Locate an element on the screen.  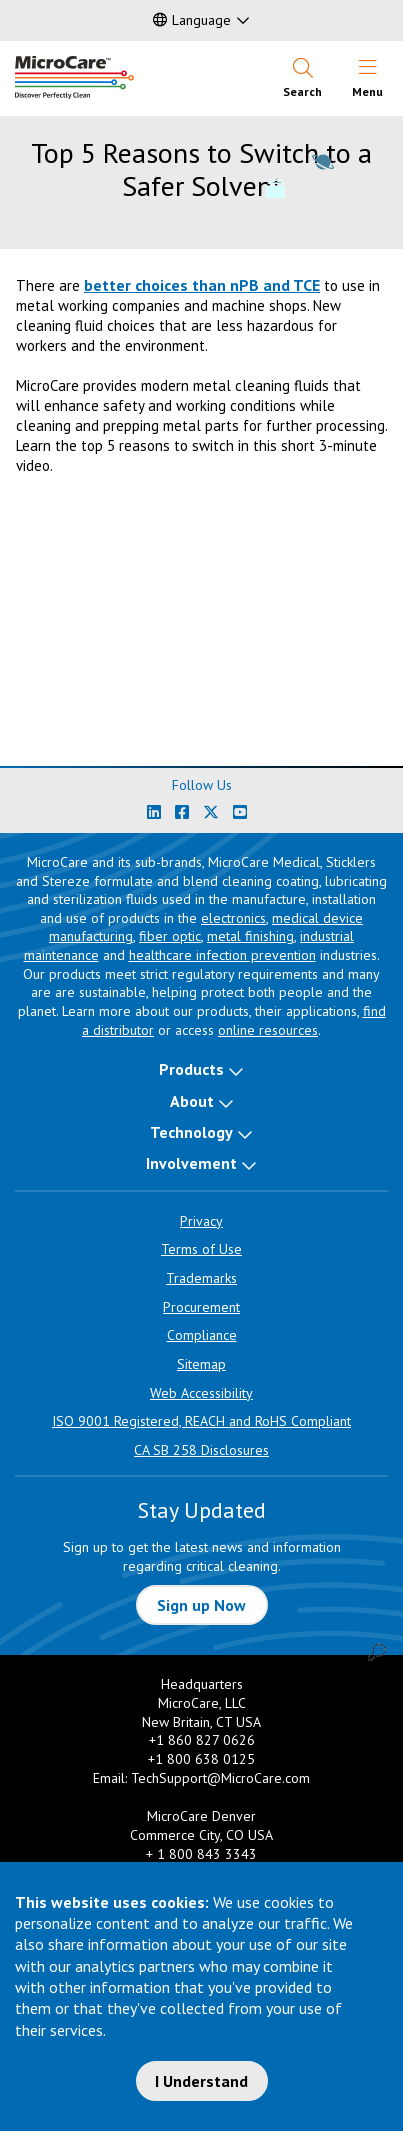
view stacked cards or layers is located at coordinates (275, 189).